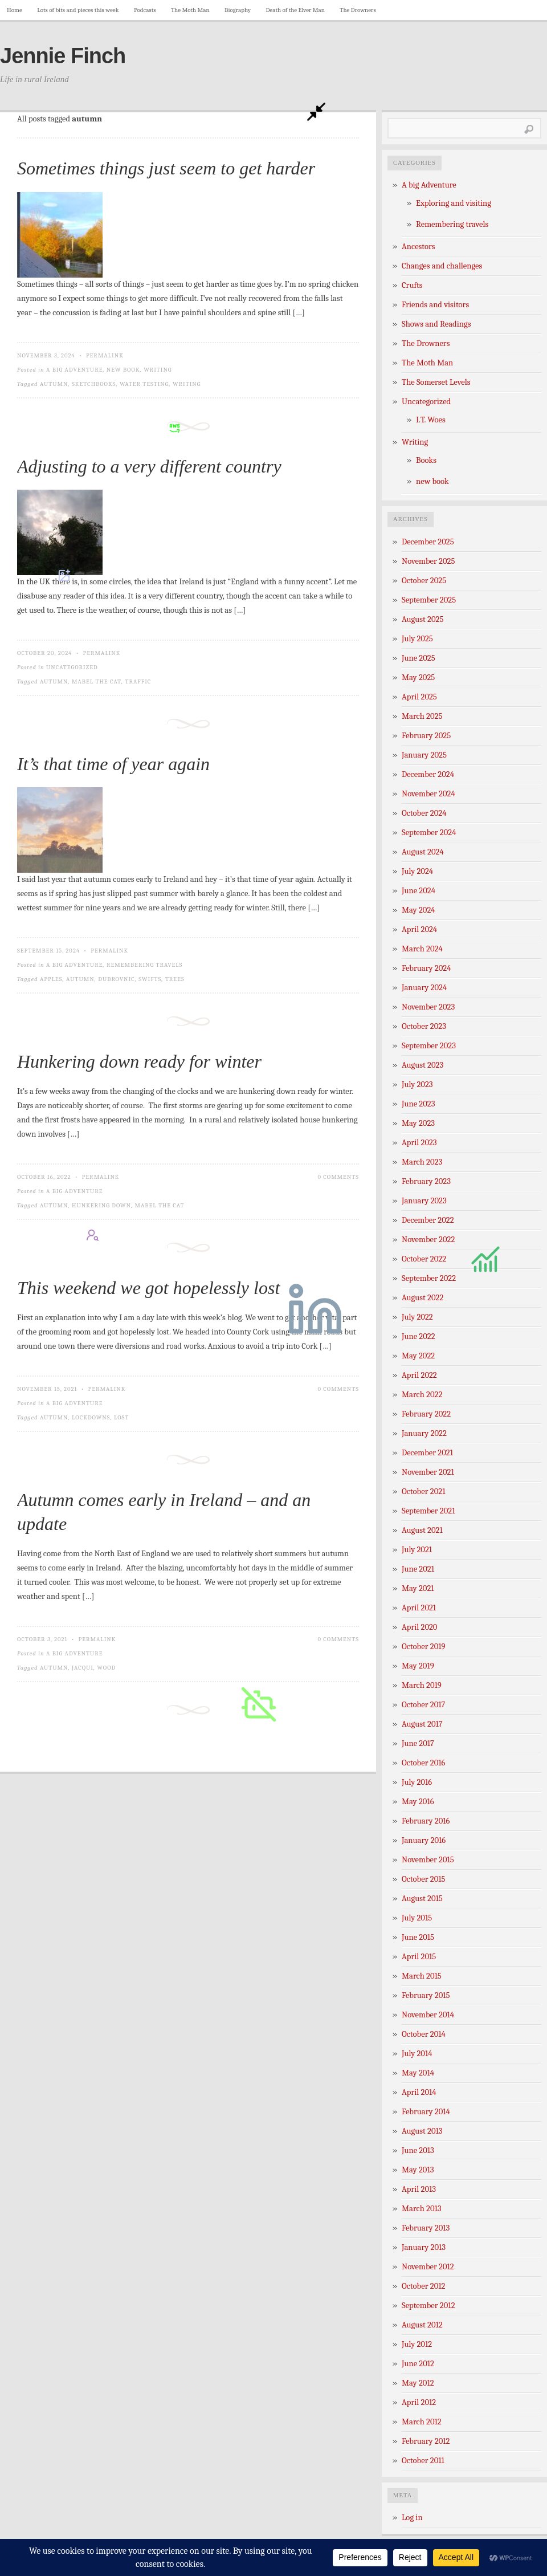  What do you see at coordinates (316, 112) in the screenshot?
I see `exit fullscreen mode` at bounding box center [316, 112].